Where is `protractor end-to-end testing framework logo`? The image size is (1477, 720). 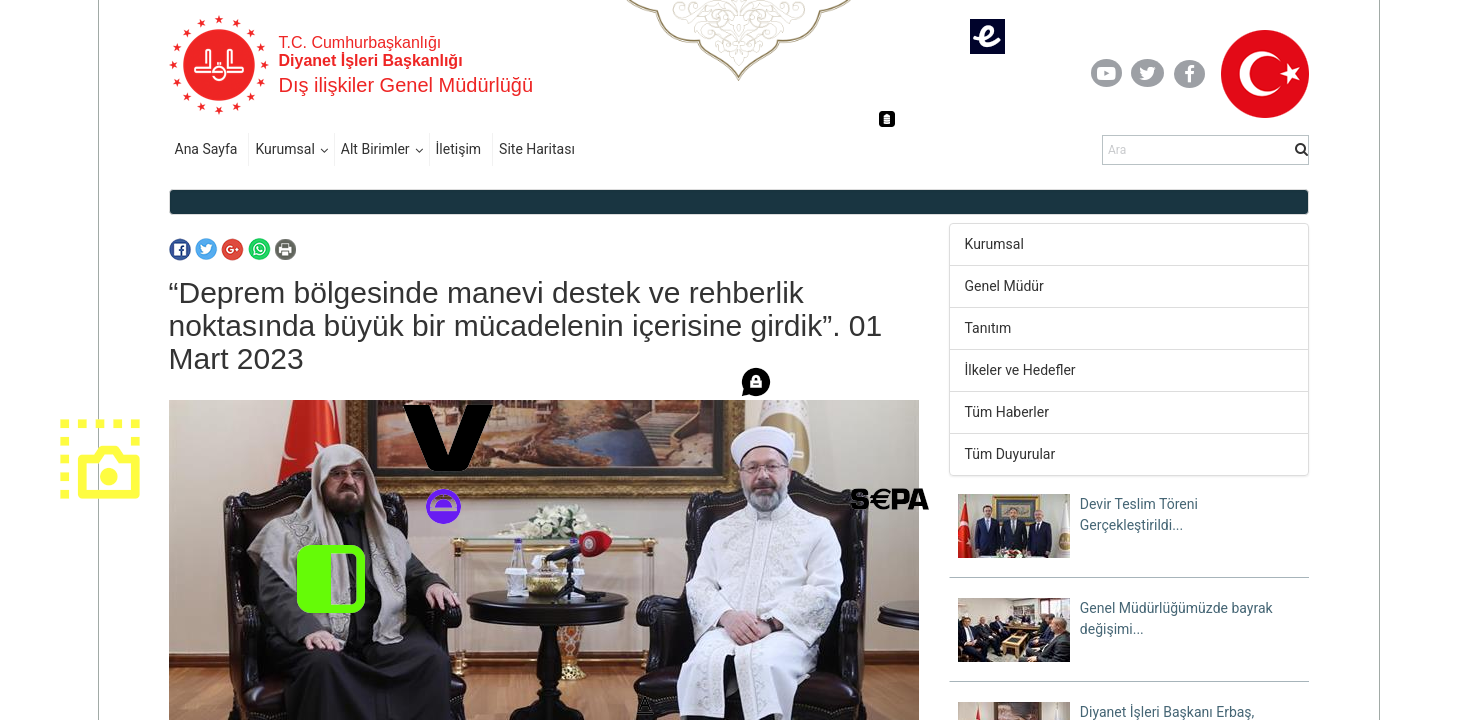 protractor end-to-end testing framework logo is located at coordinates (443, 506).